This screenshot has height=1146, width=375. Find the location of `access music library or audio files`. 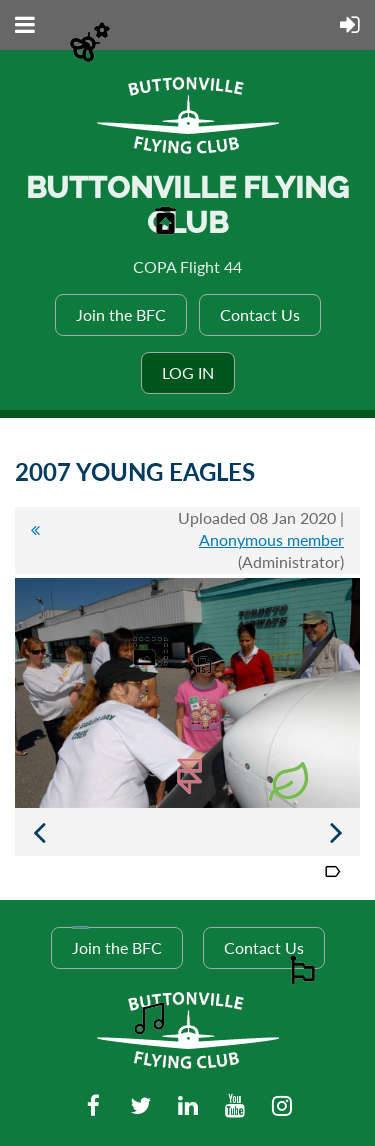

access music library or audio files is located at coordinates (151, 1019).